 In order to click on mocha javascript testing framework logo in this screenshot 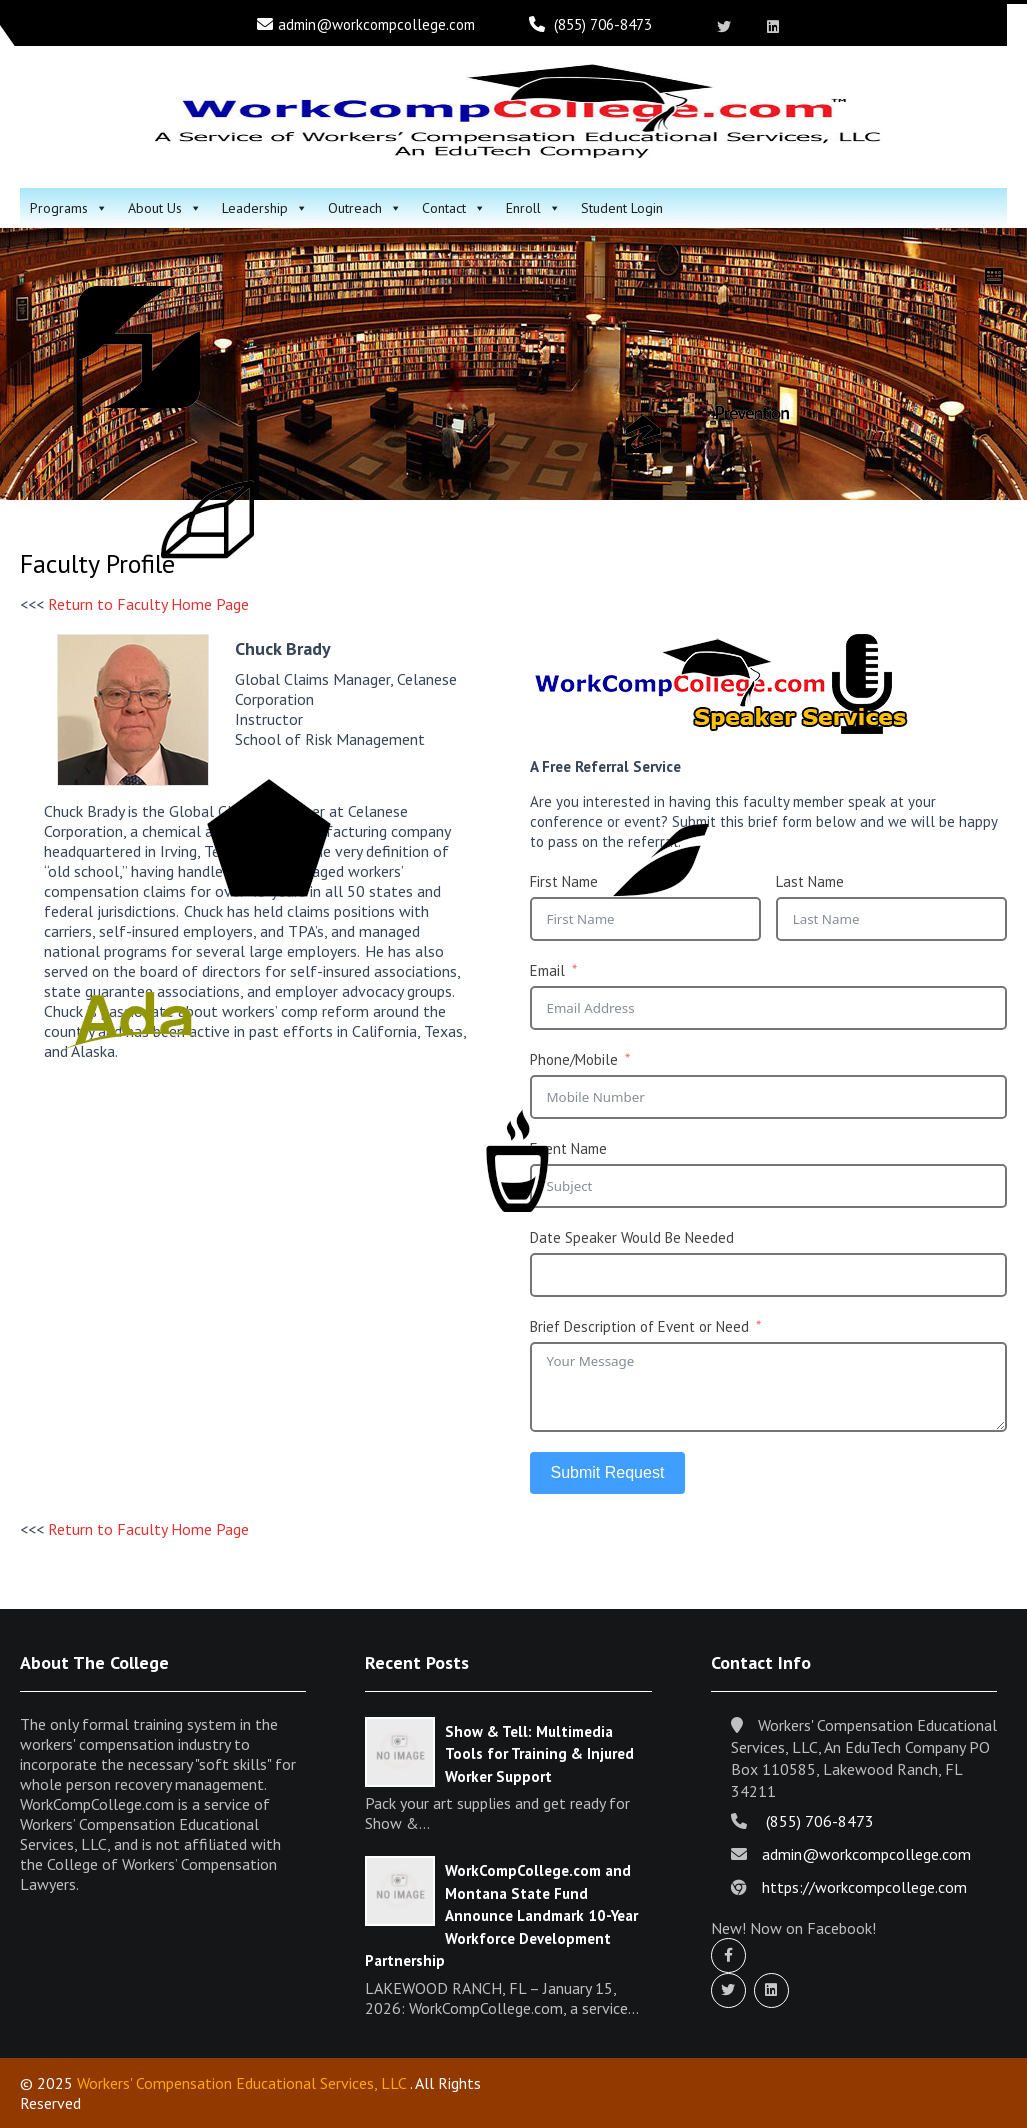, I will do `click(517, 1160)`.